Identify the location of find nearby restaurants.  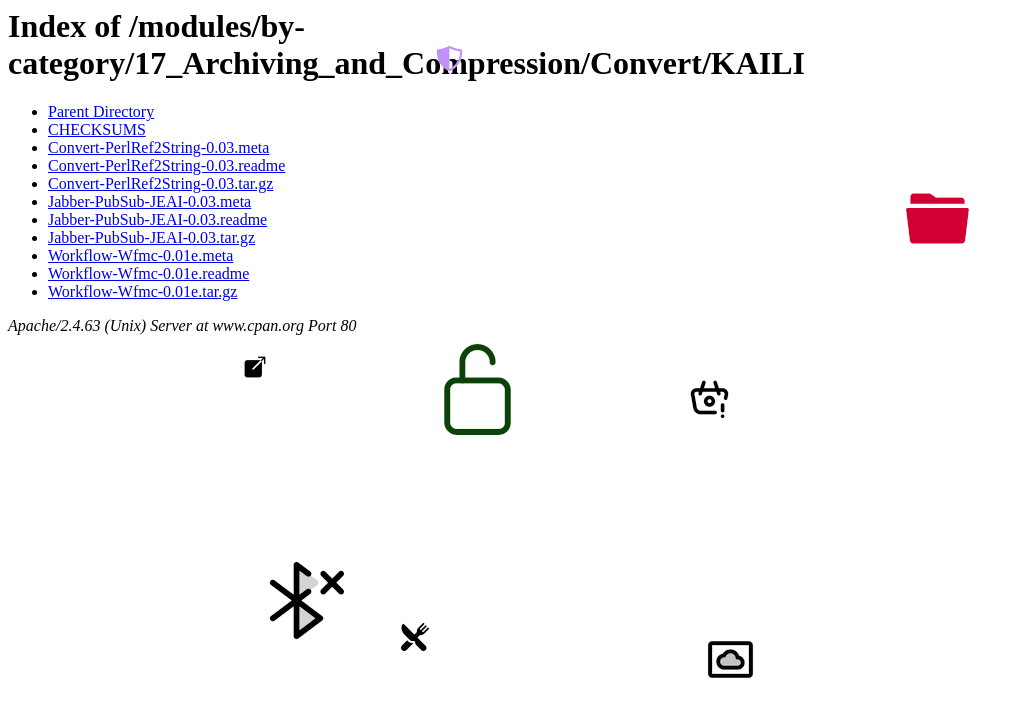
(415, 637).